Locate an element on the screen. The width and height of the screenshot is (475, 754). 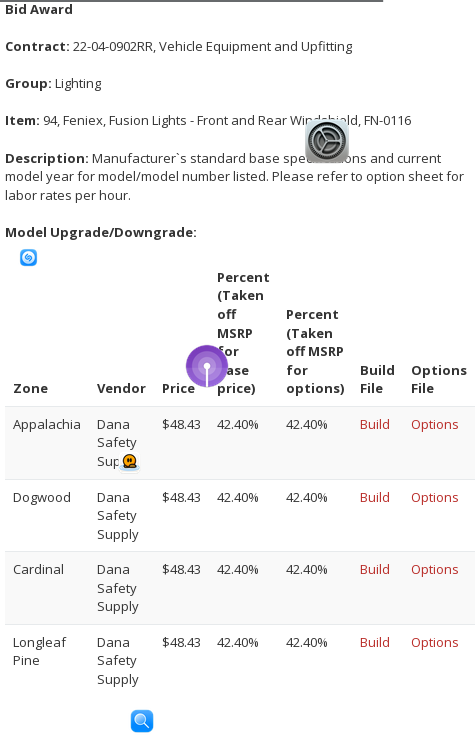
open the podcasts app is located at coordinates (207, 366).